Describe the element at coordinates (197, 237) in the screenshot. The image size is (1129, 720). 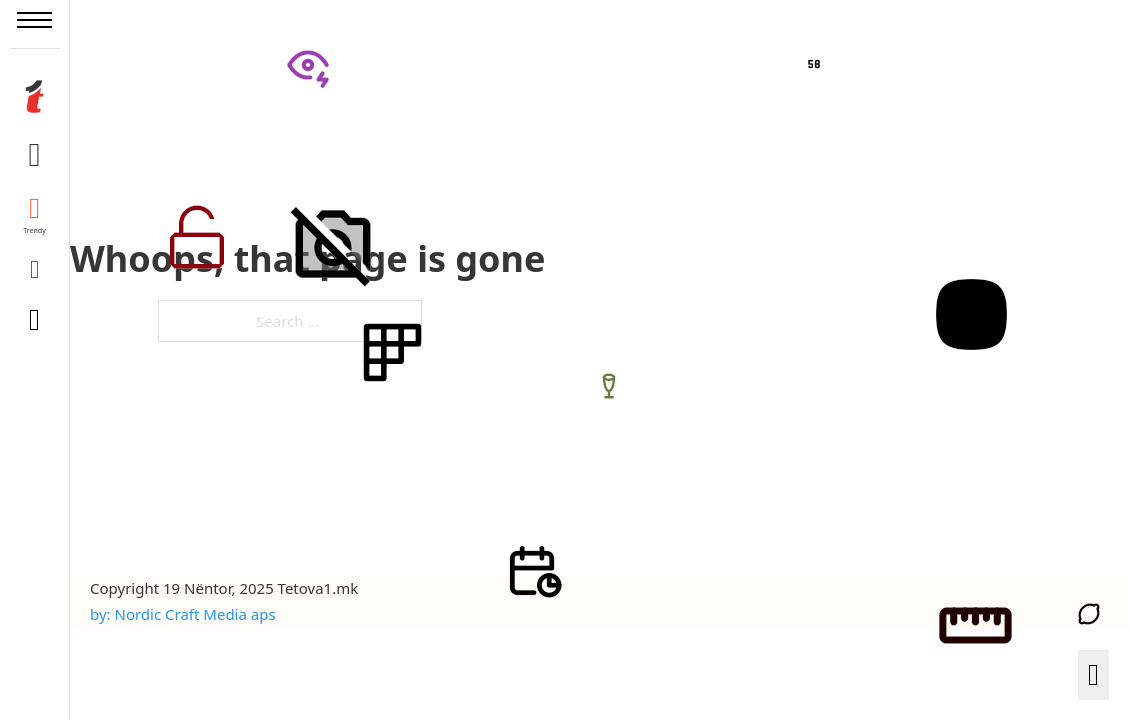
I see `unlock a file or resource` at that location.